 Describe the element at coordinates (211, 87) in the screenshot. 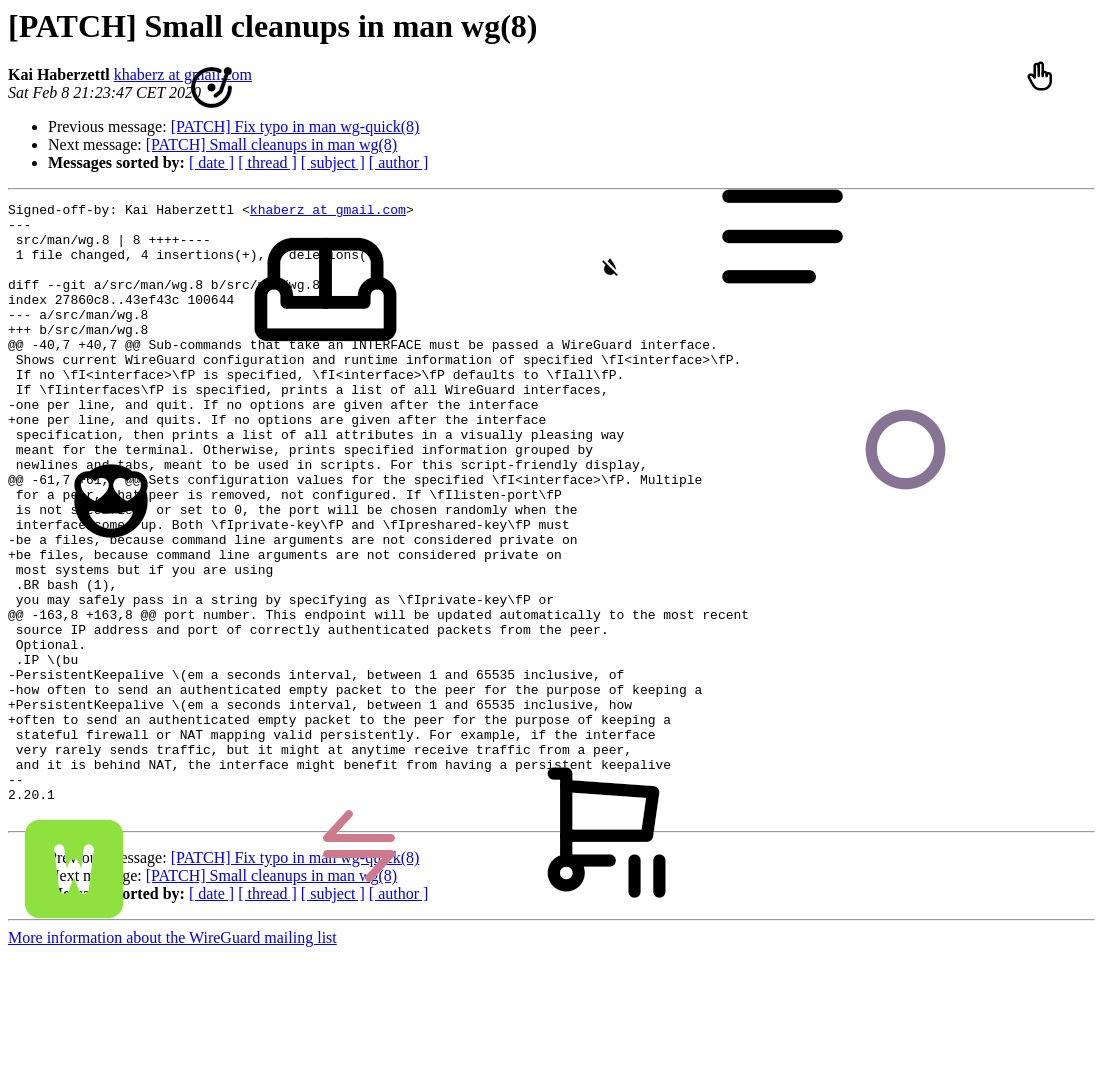

I see `access music or audio library` at that location.